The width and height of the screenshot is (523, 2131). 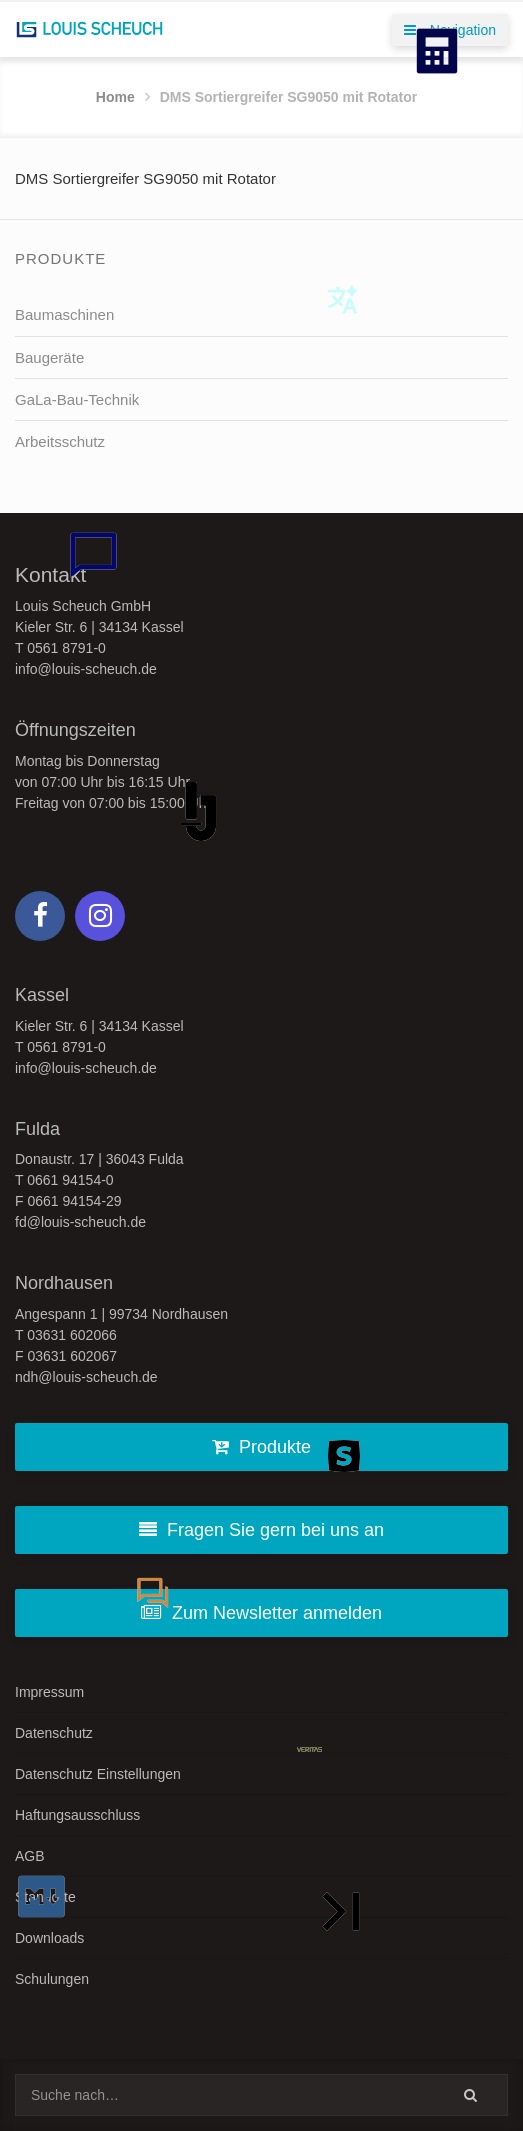 What do you see at coordinates (198, 811) in the screenshot?
I see `open ImageJ image processing application` at bounding box center [198, 811].